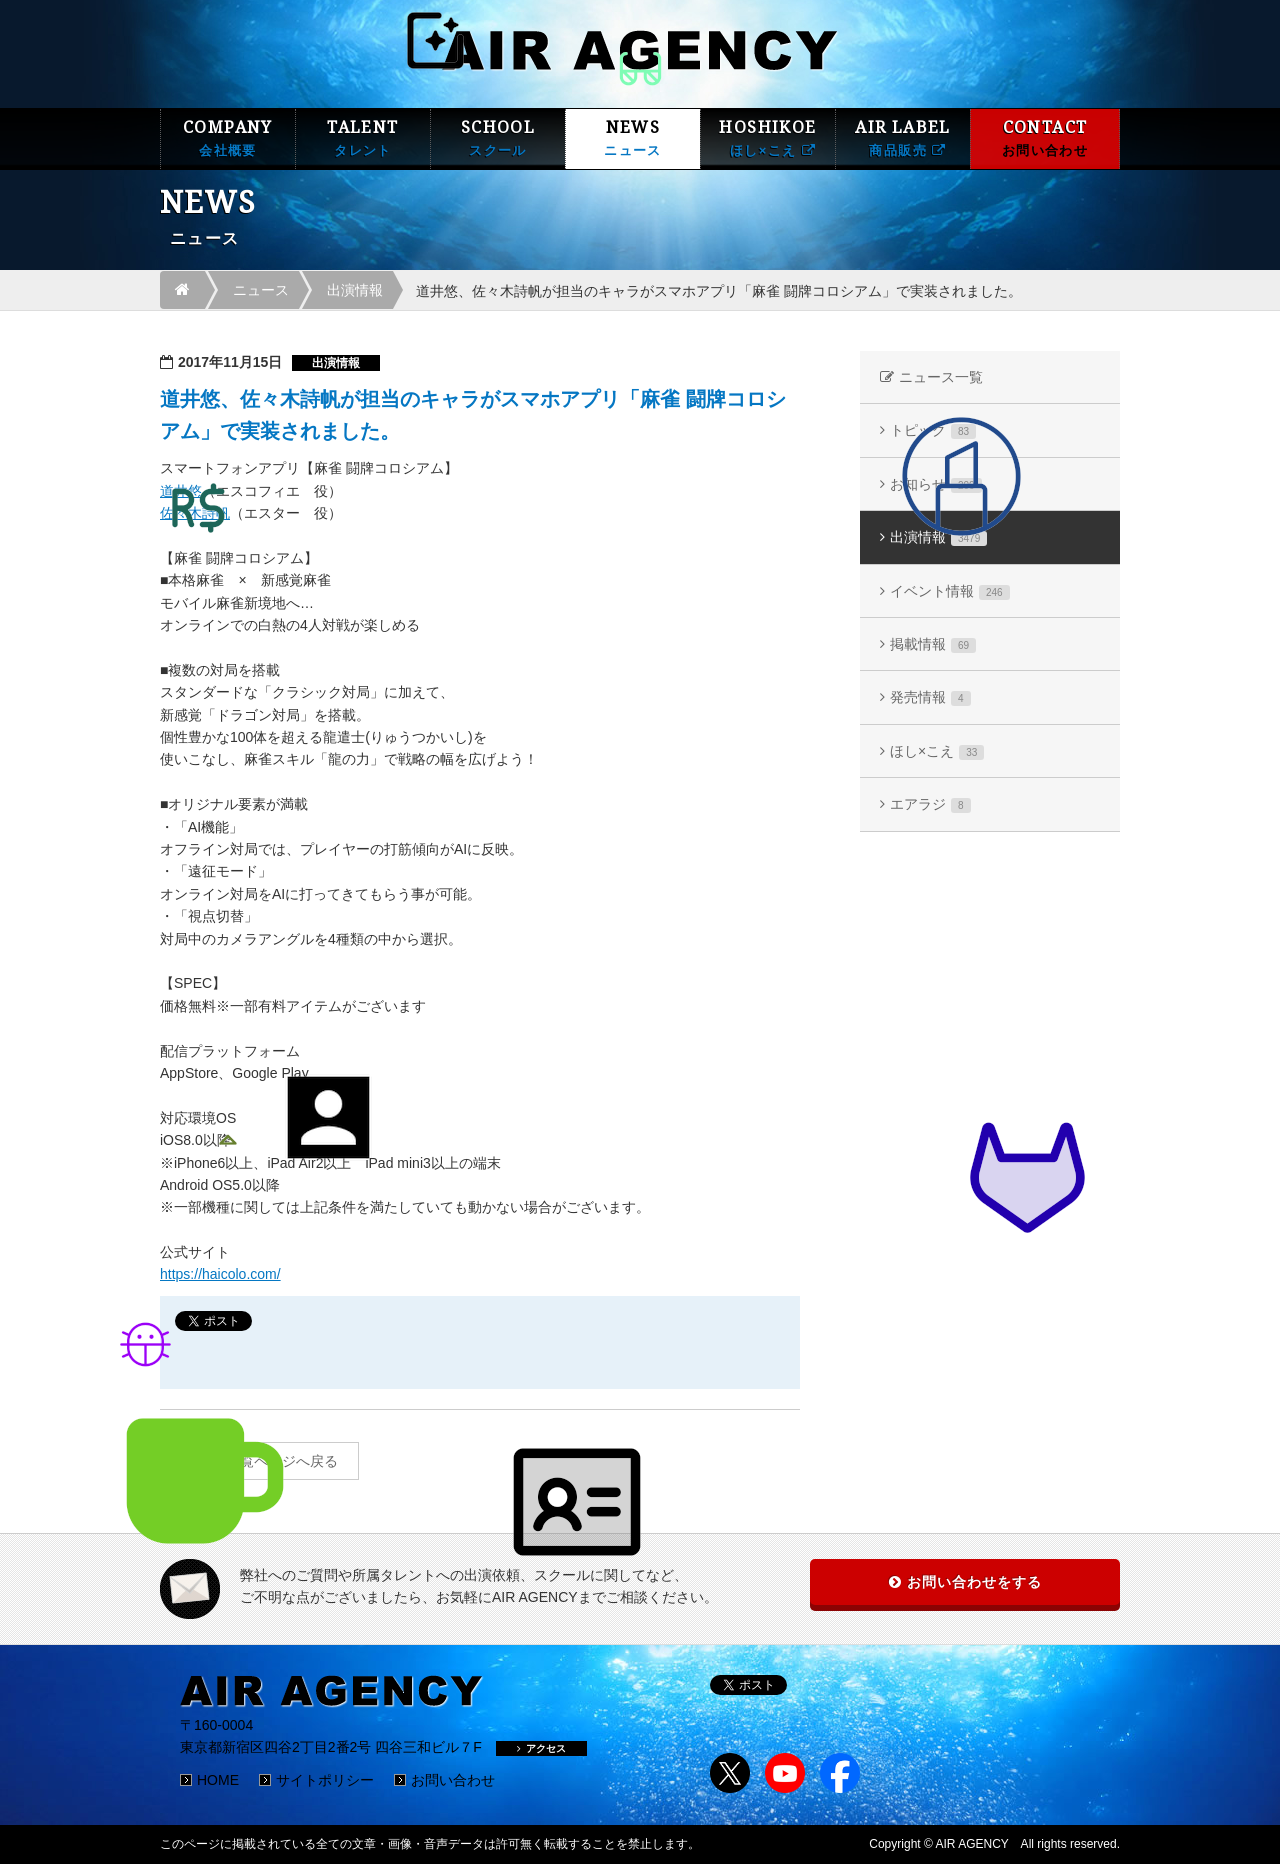 The width and height of the screenshot is (1280, 1864). I want to click on indicates Brazilian real currency, so click(197, 508).